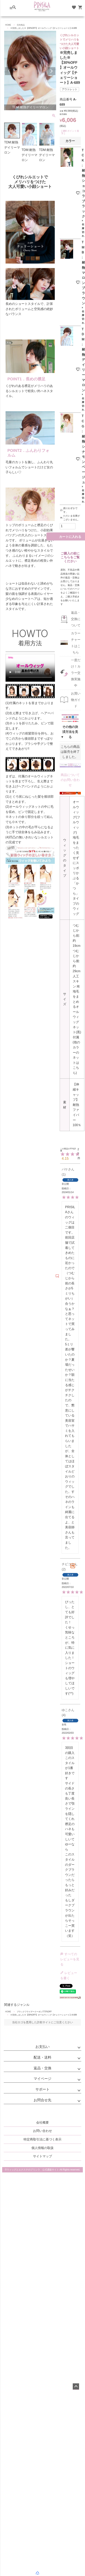 The width and height of the screenshot is (85, 2576). Describe the element at coordinates (37, 2573) in the screenshot. I see `recycle or move item to recycling bin` at that location.